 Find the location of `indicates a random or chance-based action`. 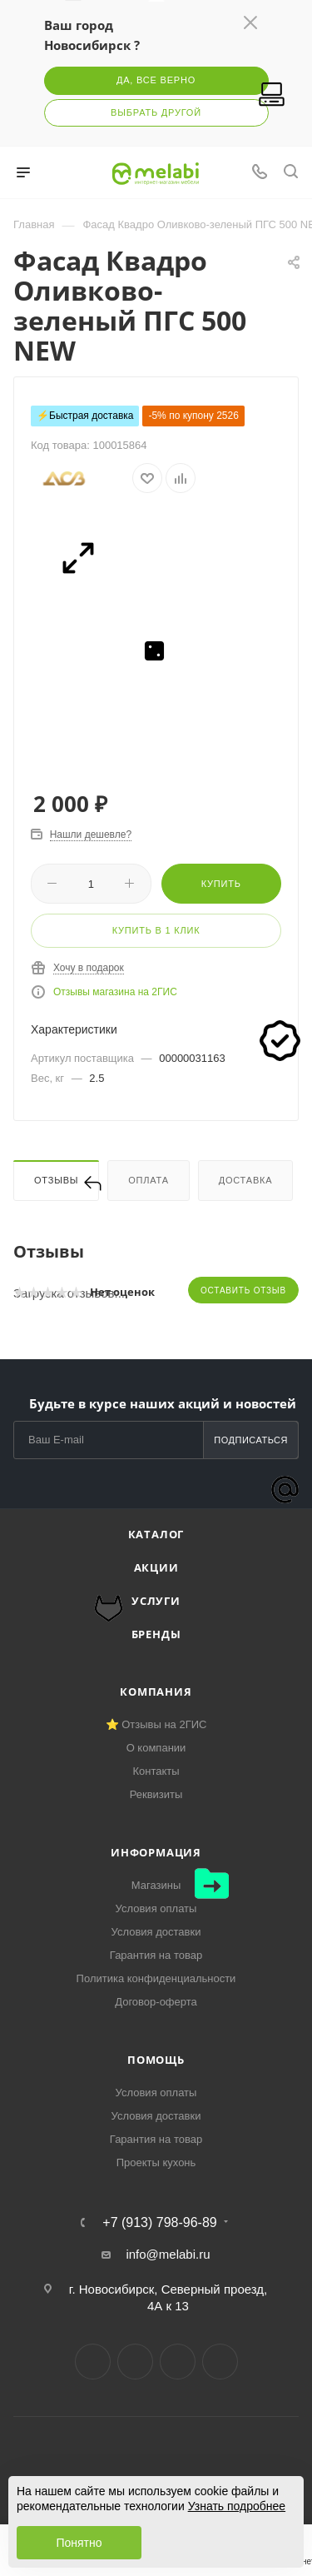

indicates a random or chance-based action is located at coordinates (154, 650).